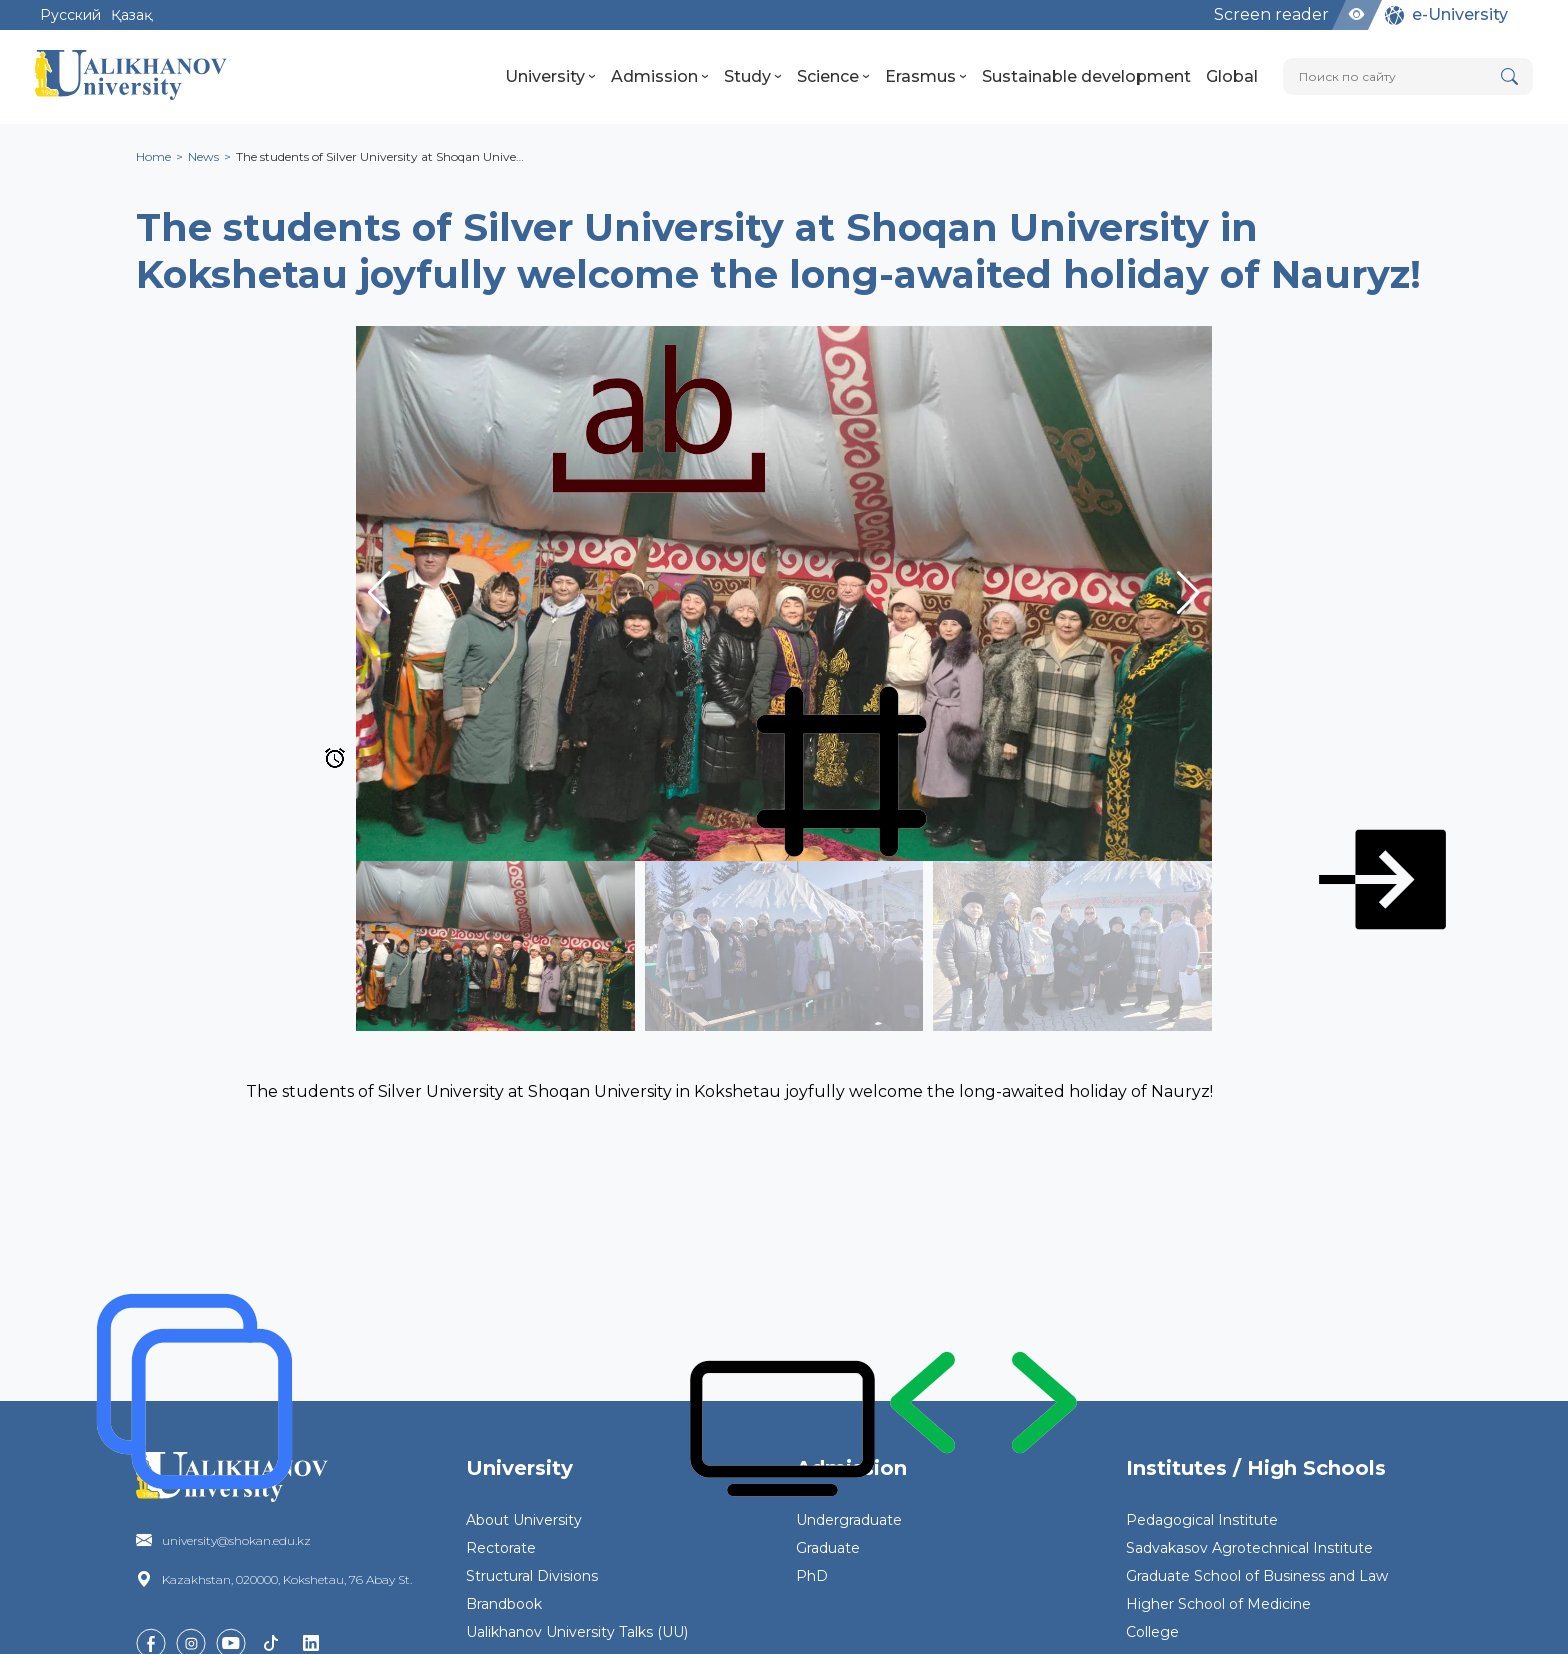 The width and height of the screenshot is (1568, 1654). I want to click on toggle whole word search matching, so click(659, 413).